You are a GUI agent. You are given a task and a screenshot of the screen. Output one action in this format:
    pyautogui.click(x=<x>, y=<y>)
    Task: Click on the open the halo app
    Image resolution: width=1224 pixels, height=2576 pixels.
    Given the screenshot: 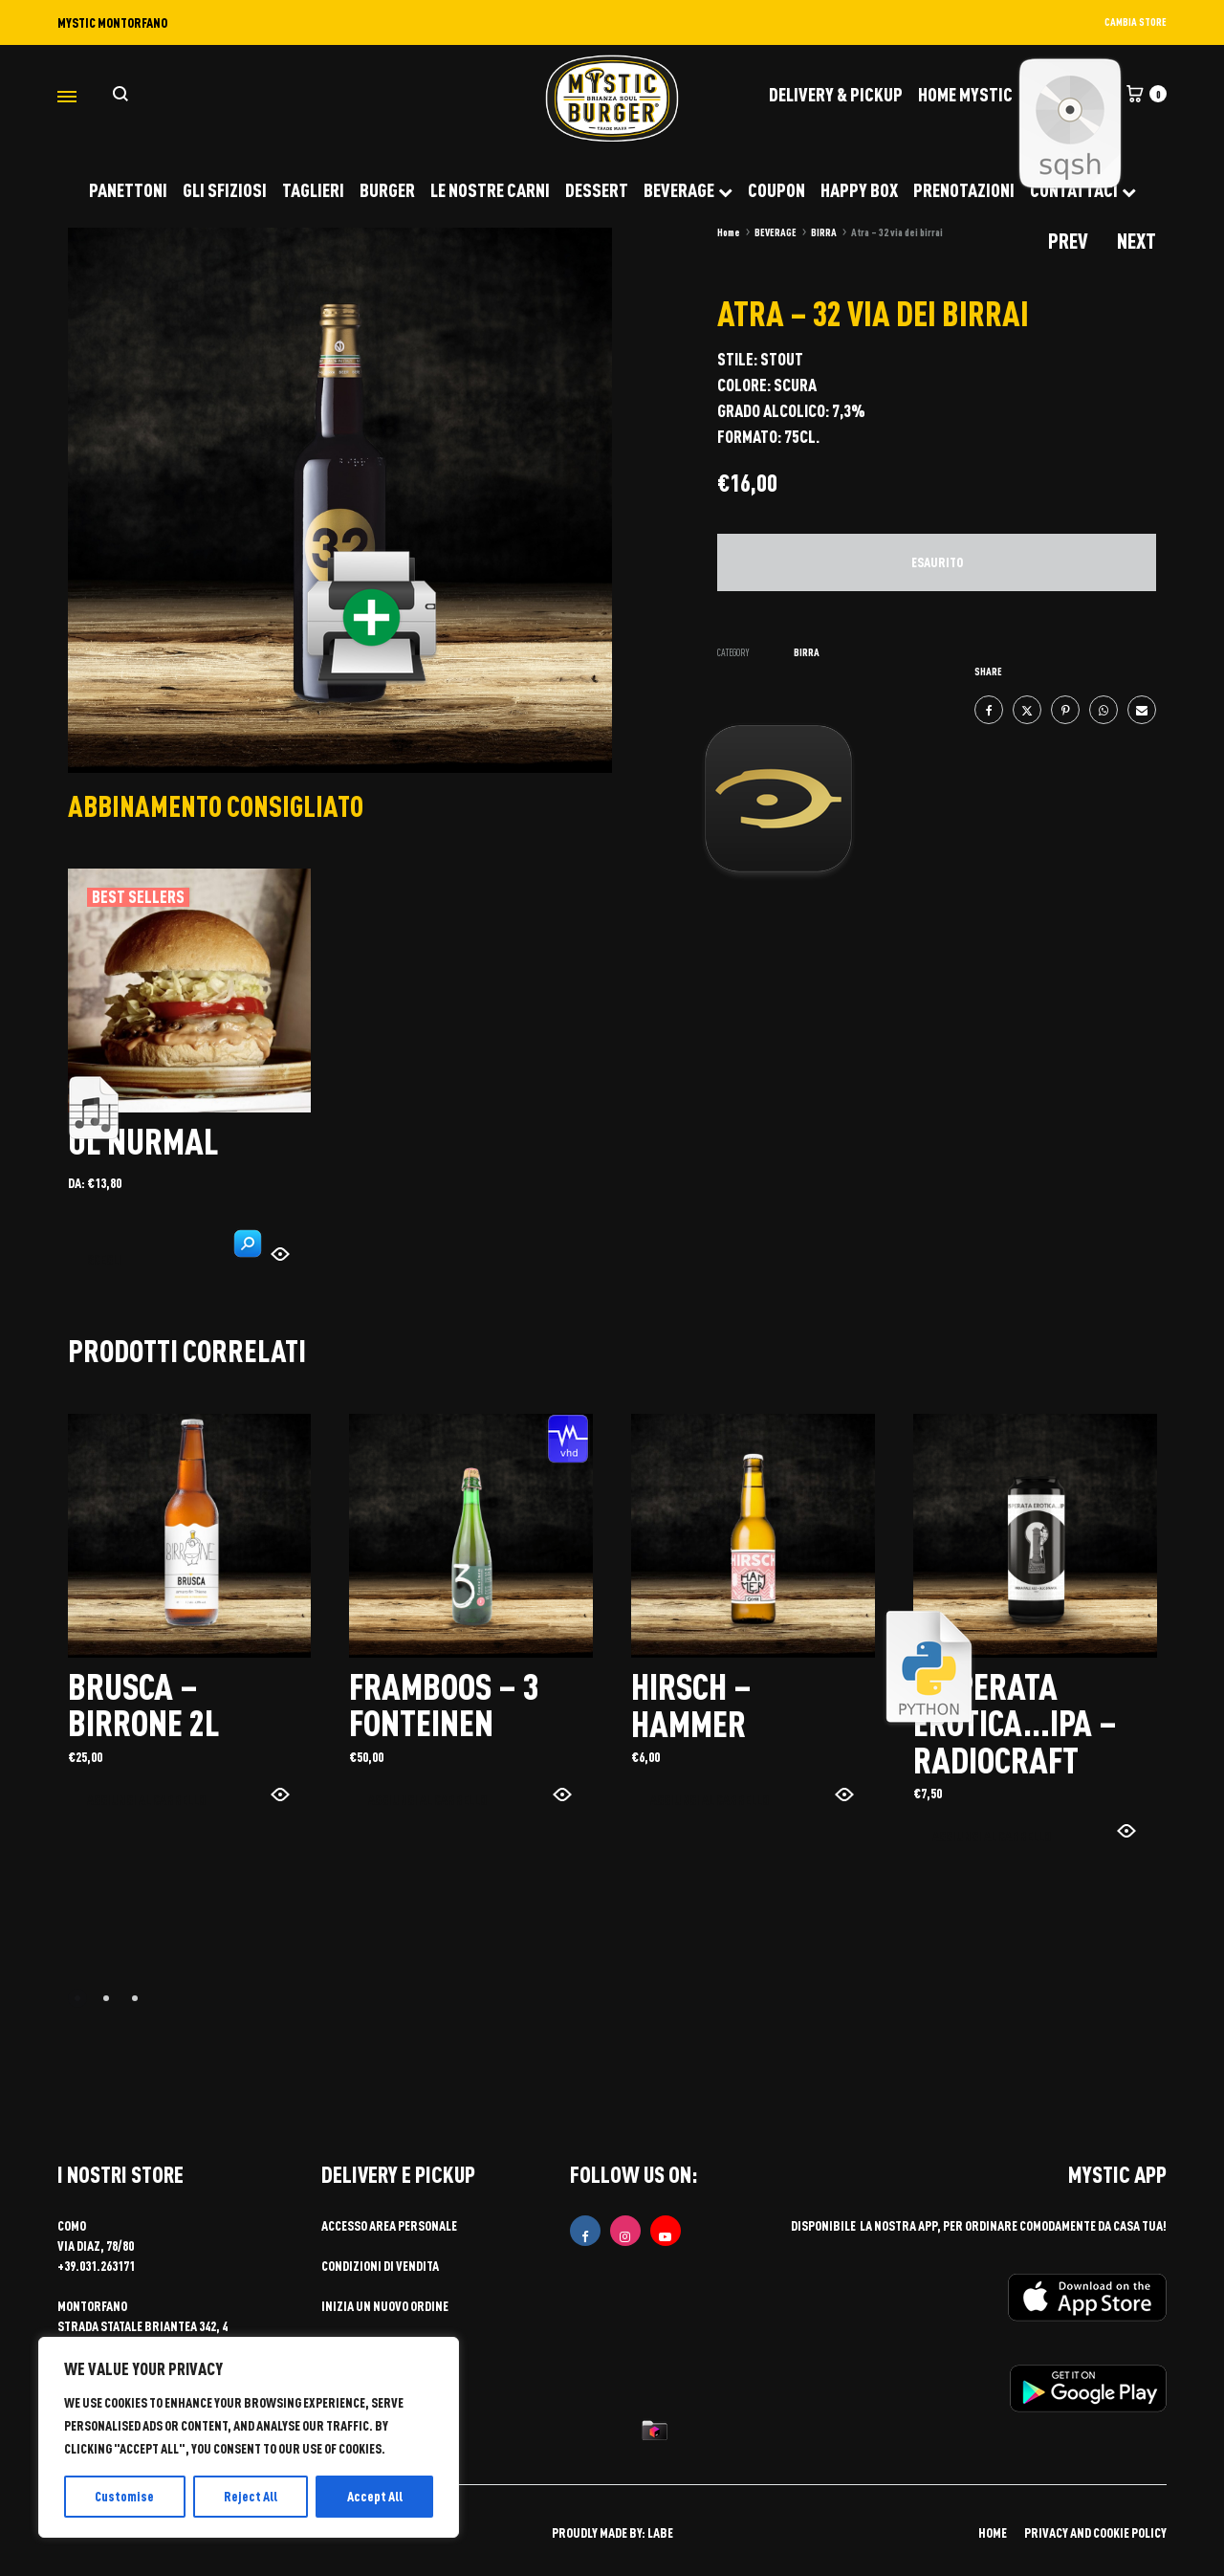 What is the action you would take?
    pyautogui.click(x=778, y=799)
    